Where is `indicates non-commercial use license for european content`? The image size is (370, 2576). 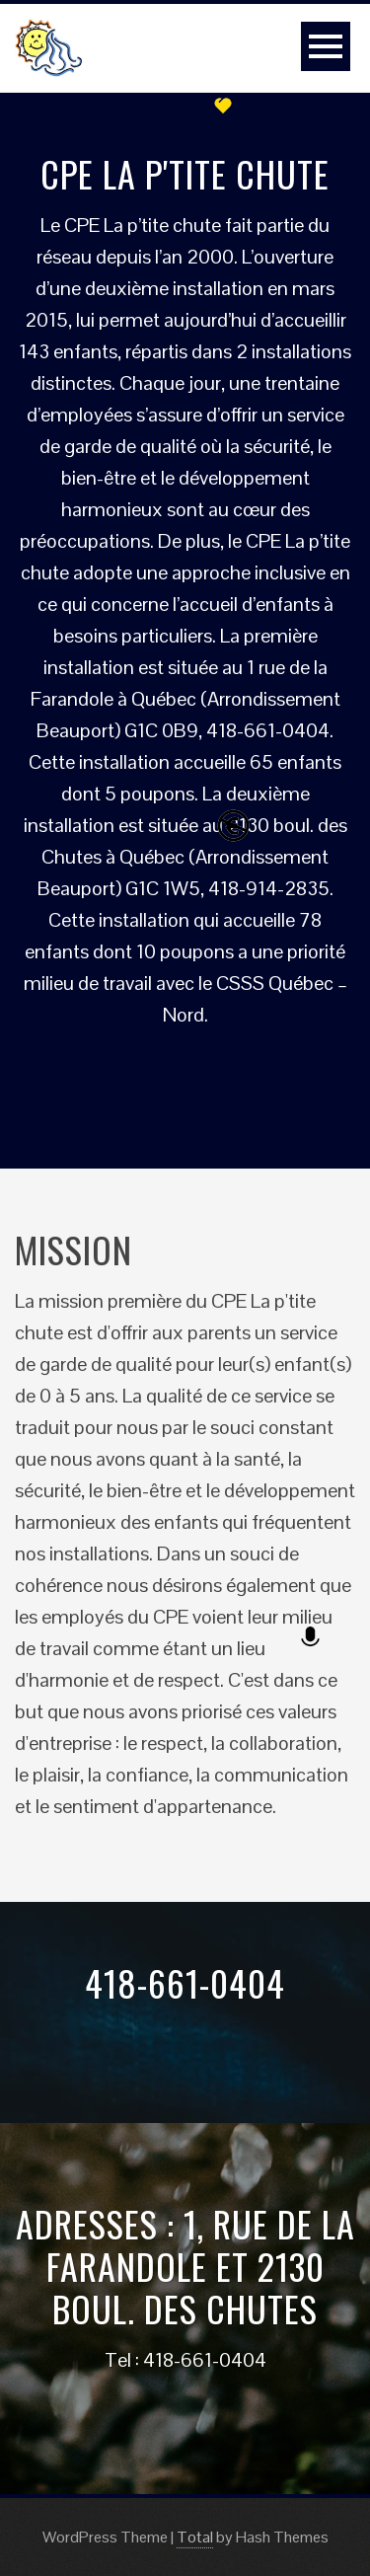 indicates non-commercial use license for european content is located at coordinates (233, 825).